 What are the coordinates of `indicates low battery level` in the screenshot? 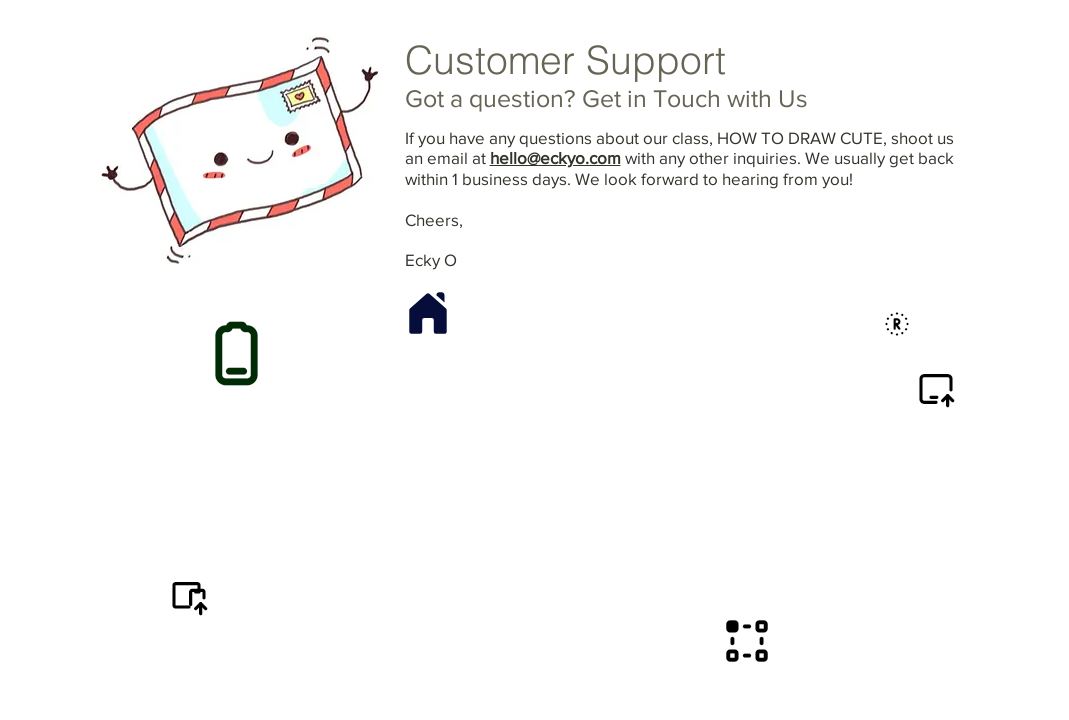 It's located at (236, 353).